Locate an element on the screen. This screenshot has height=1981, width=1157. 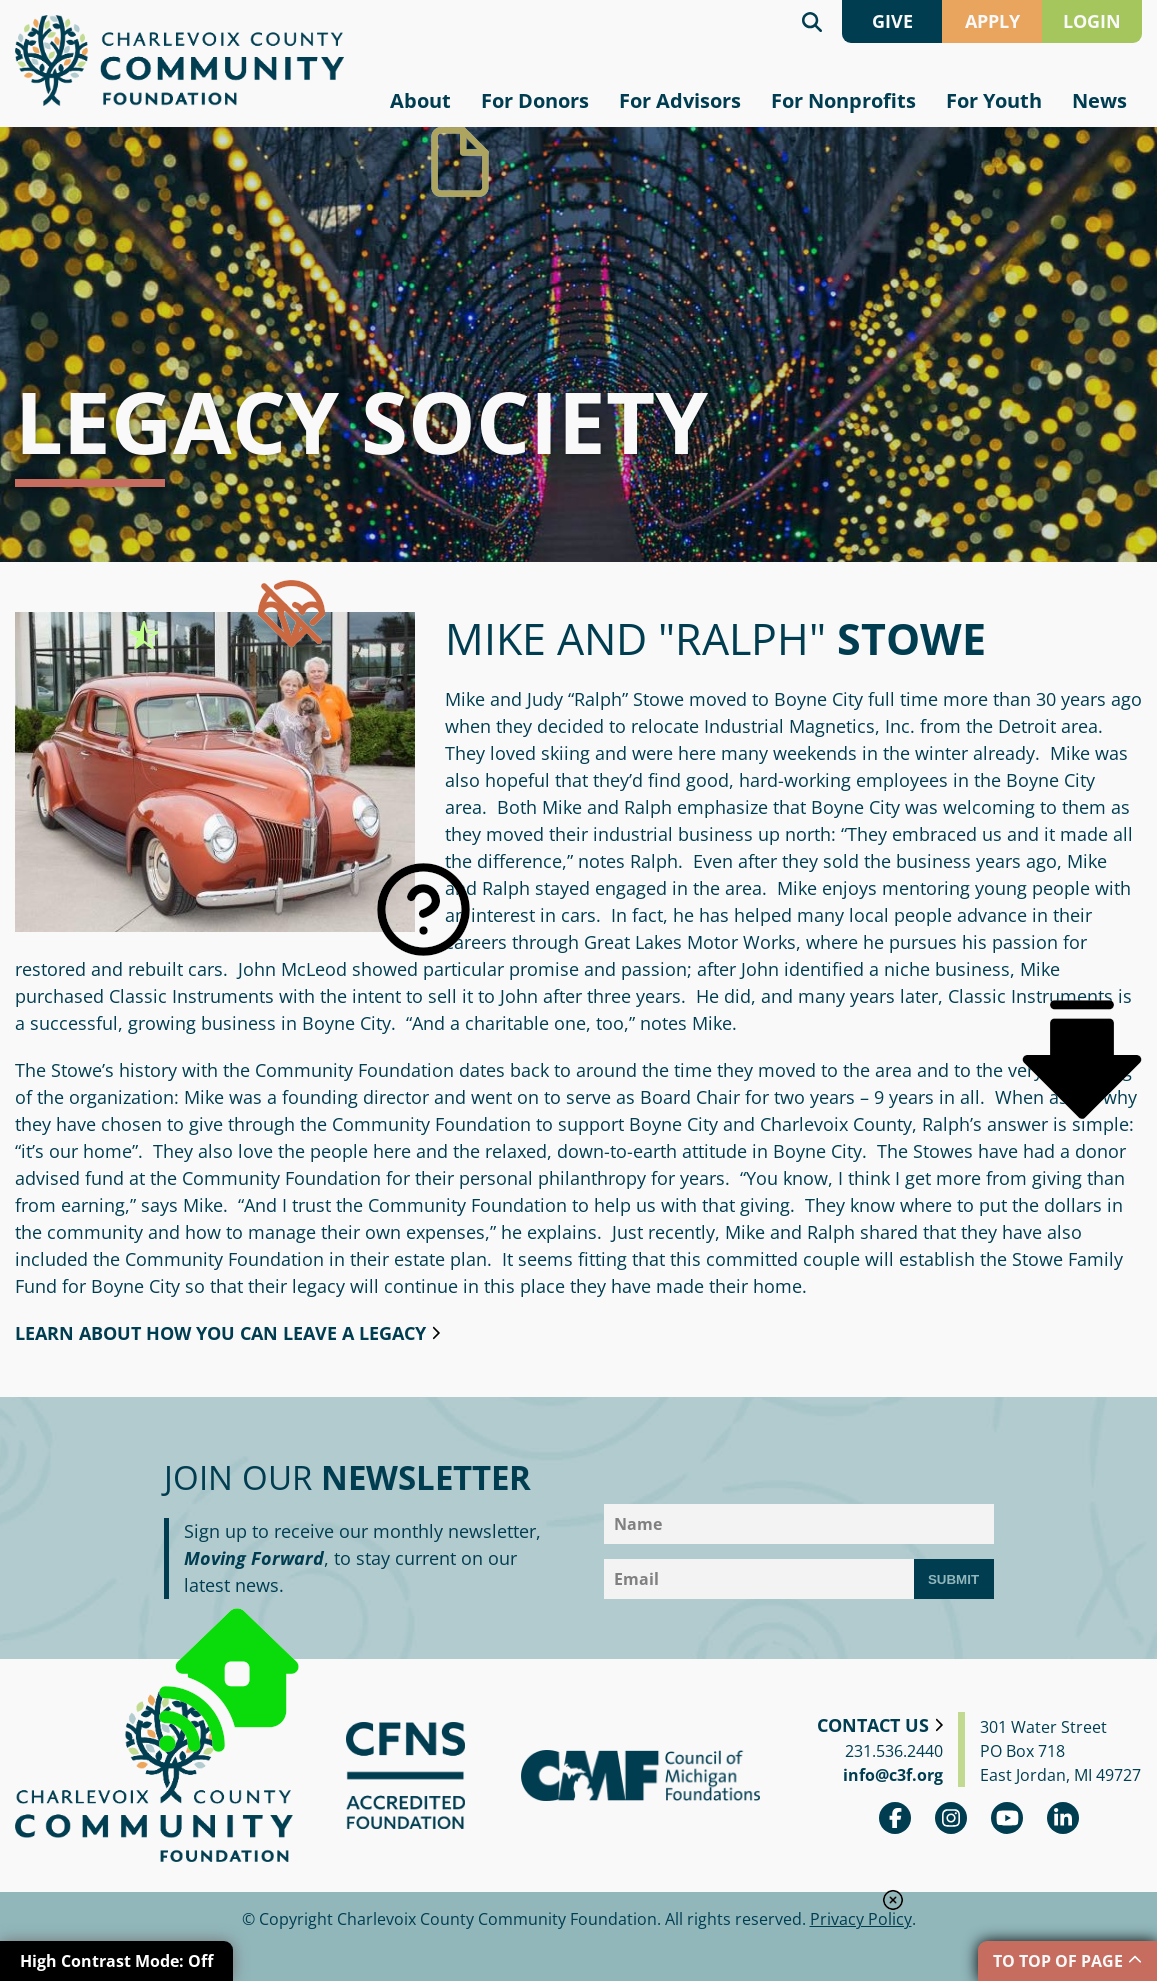
download file or content is located at coordinates (1082, 1055).